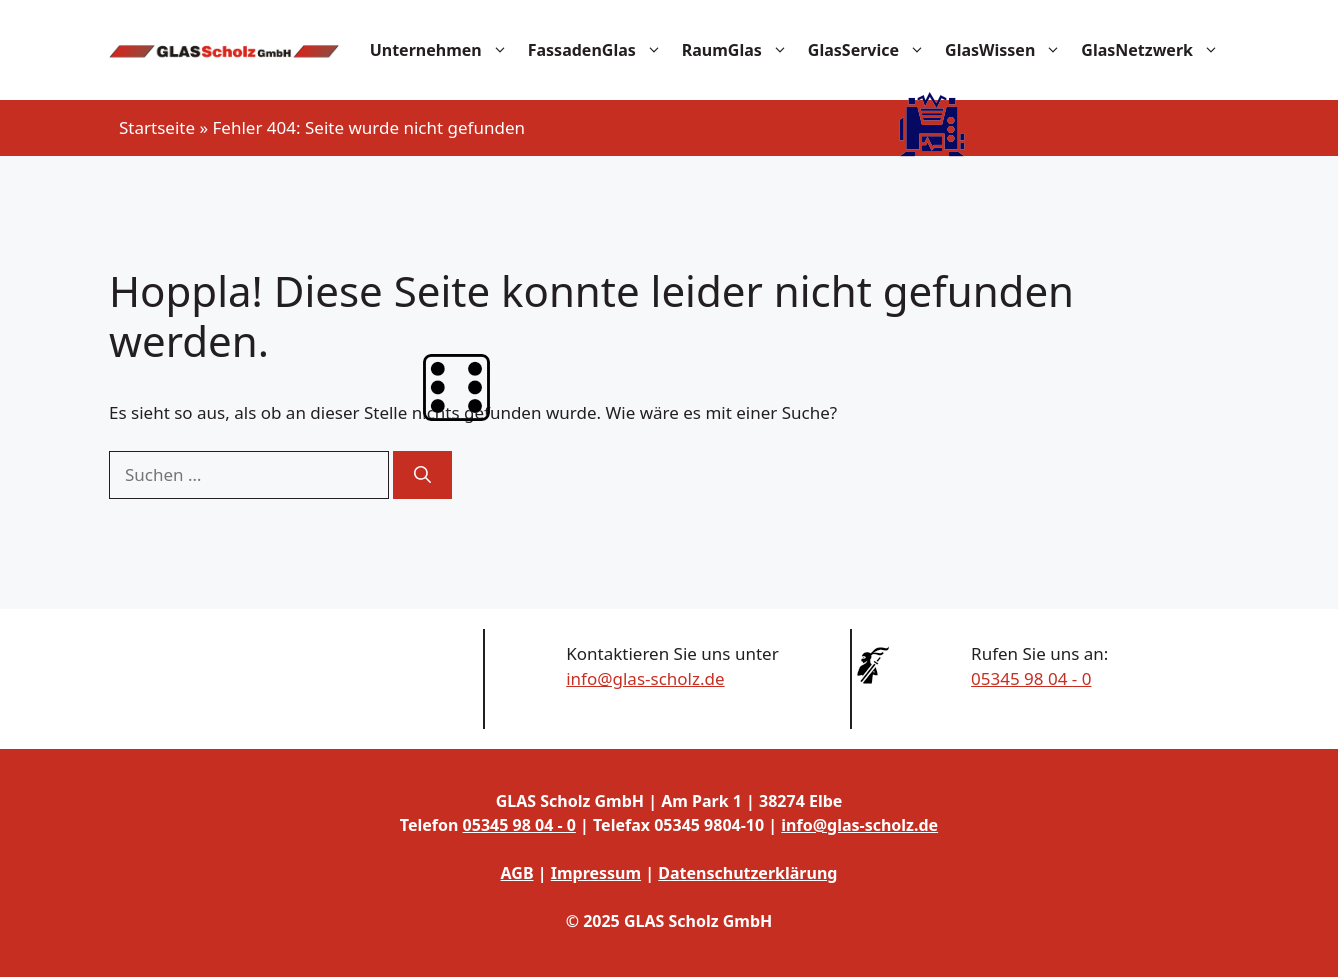 The height and width of the screenshot is (977, 1338). I want to click on indicates a dice roll result of six, so click(456, 387).